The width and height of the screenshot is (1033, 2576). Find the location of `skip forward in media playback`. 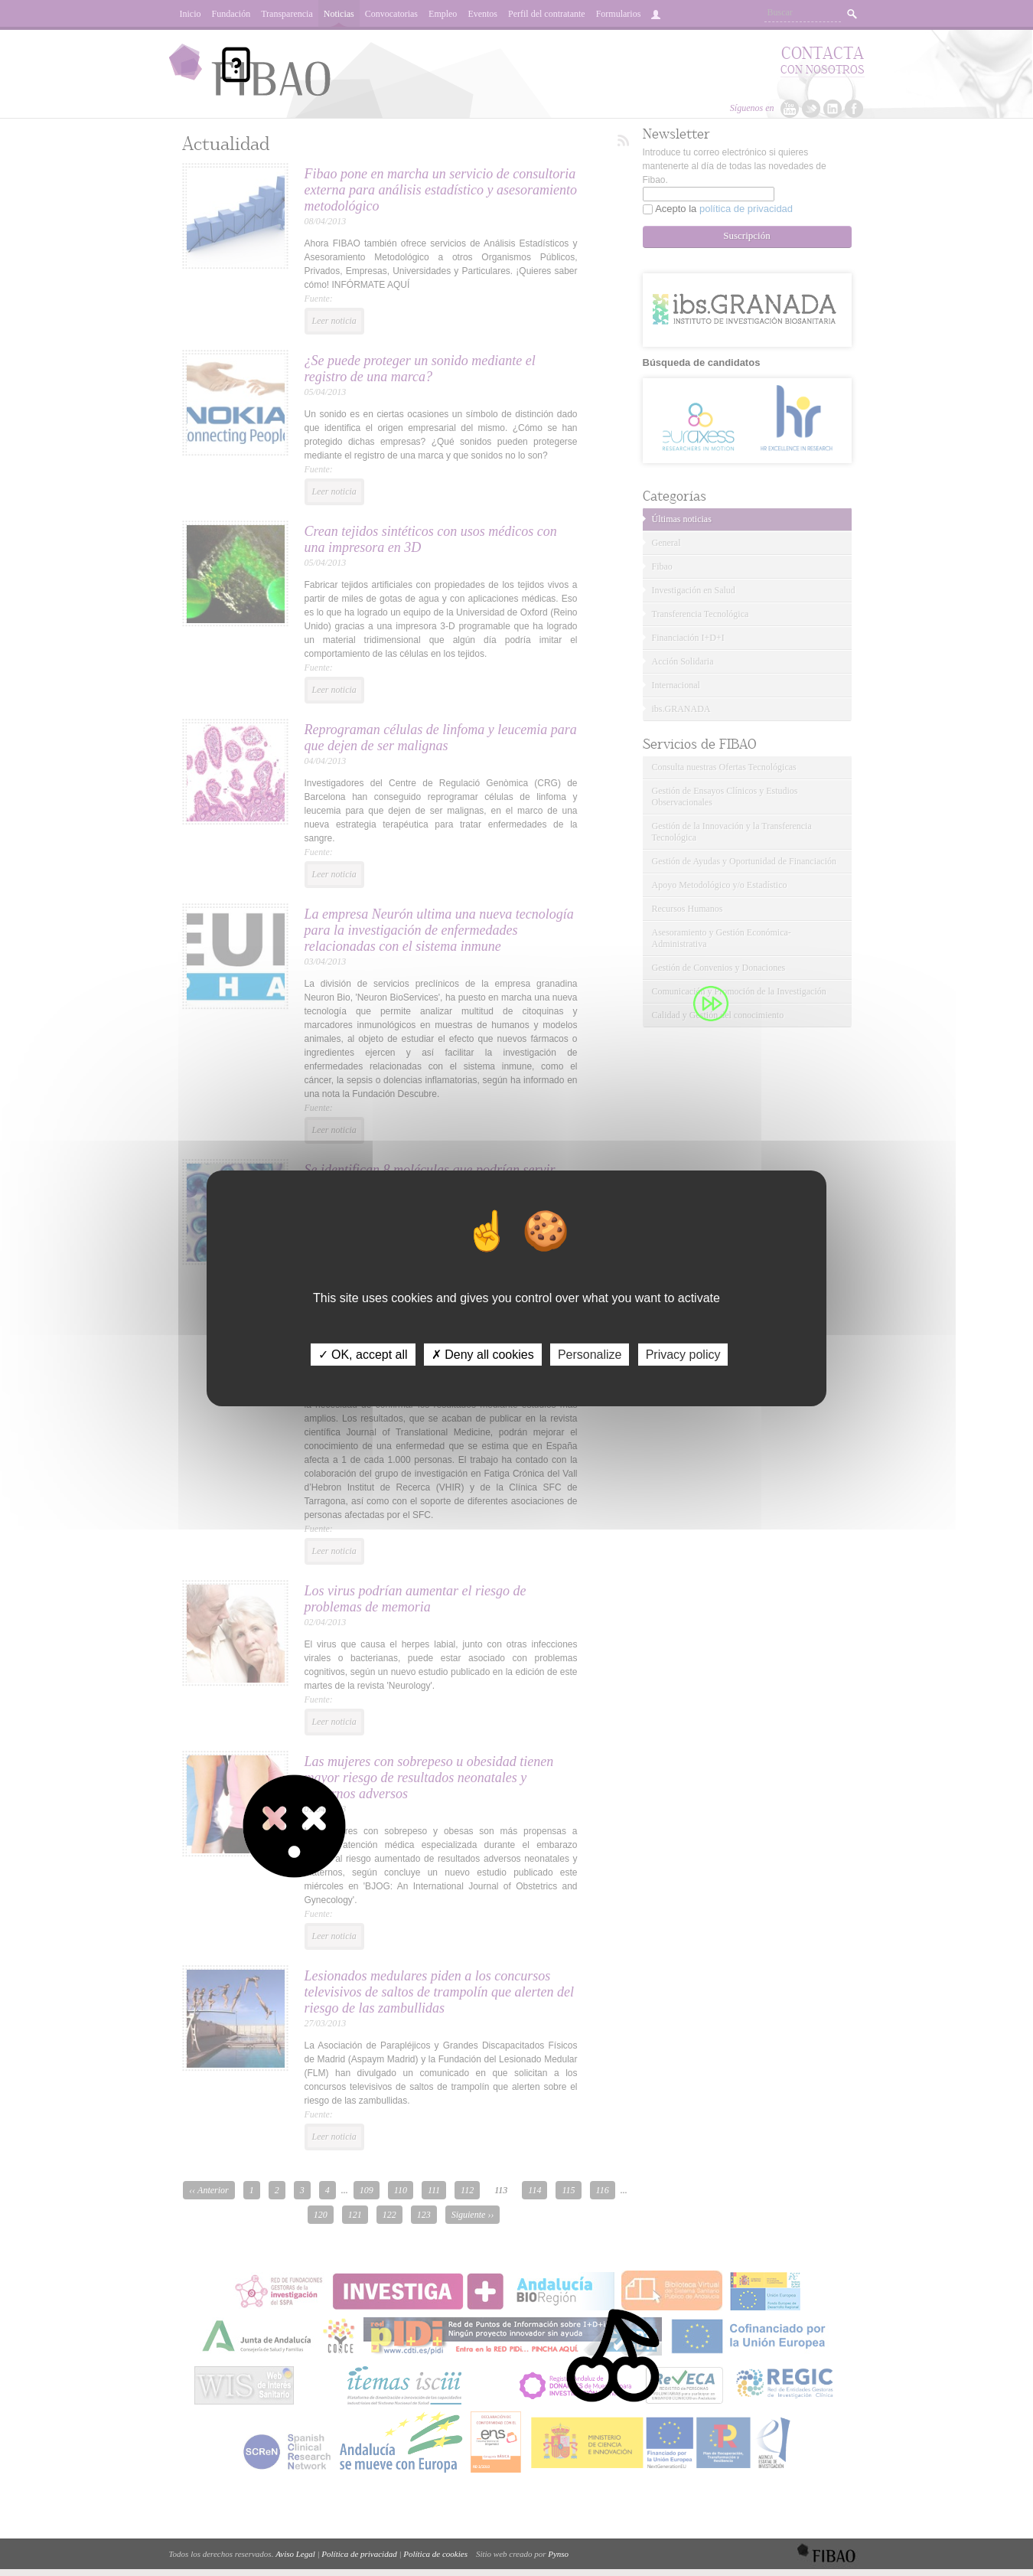

skip forward in media playback is located at coordinates (711, 1004).